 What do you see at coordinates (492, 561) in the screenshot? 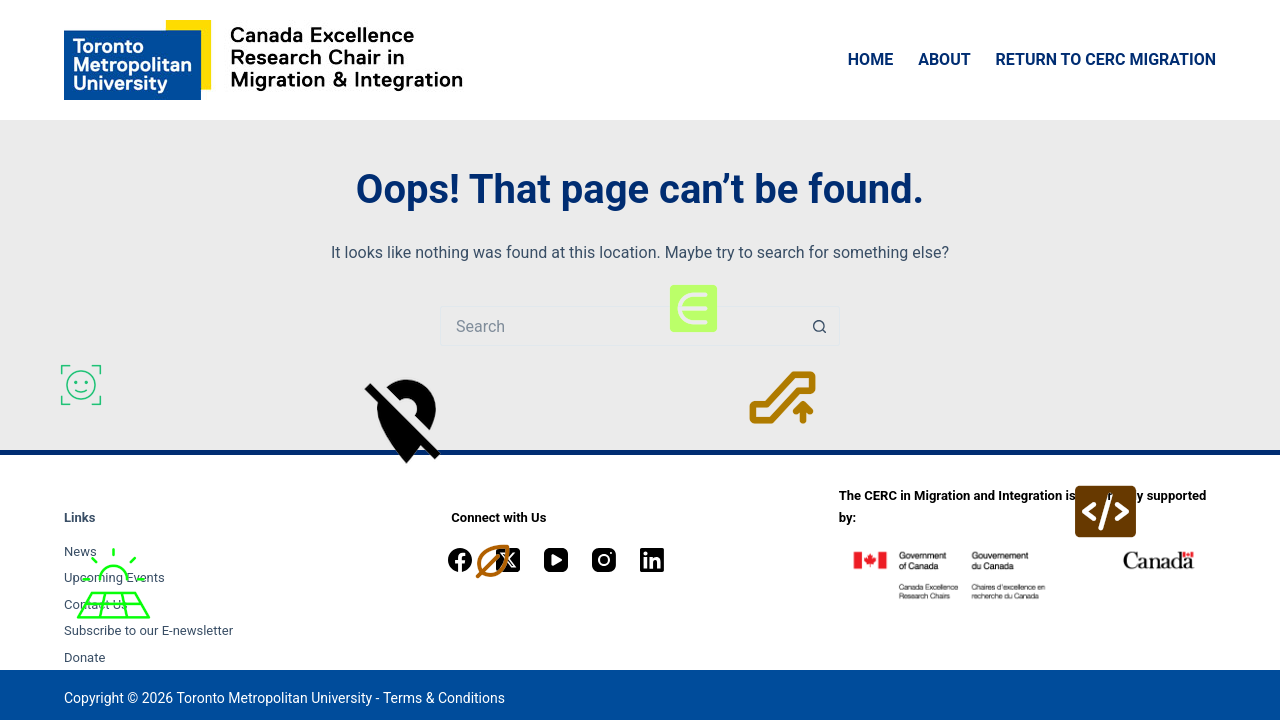
I see `indicates eco-friendly or sustainable option` at bounding box center [492, 561].